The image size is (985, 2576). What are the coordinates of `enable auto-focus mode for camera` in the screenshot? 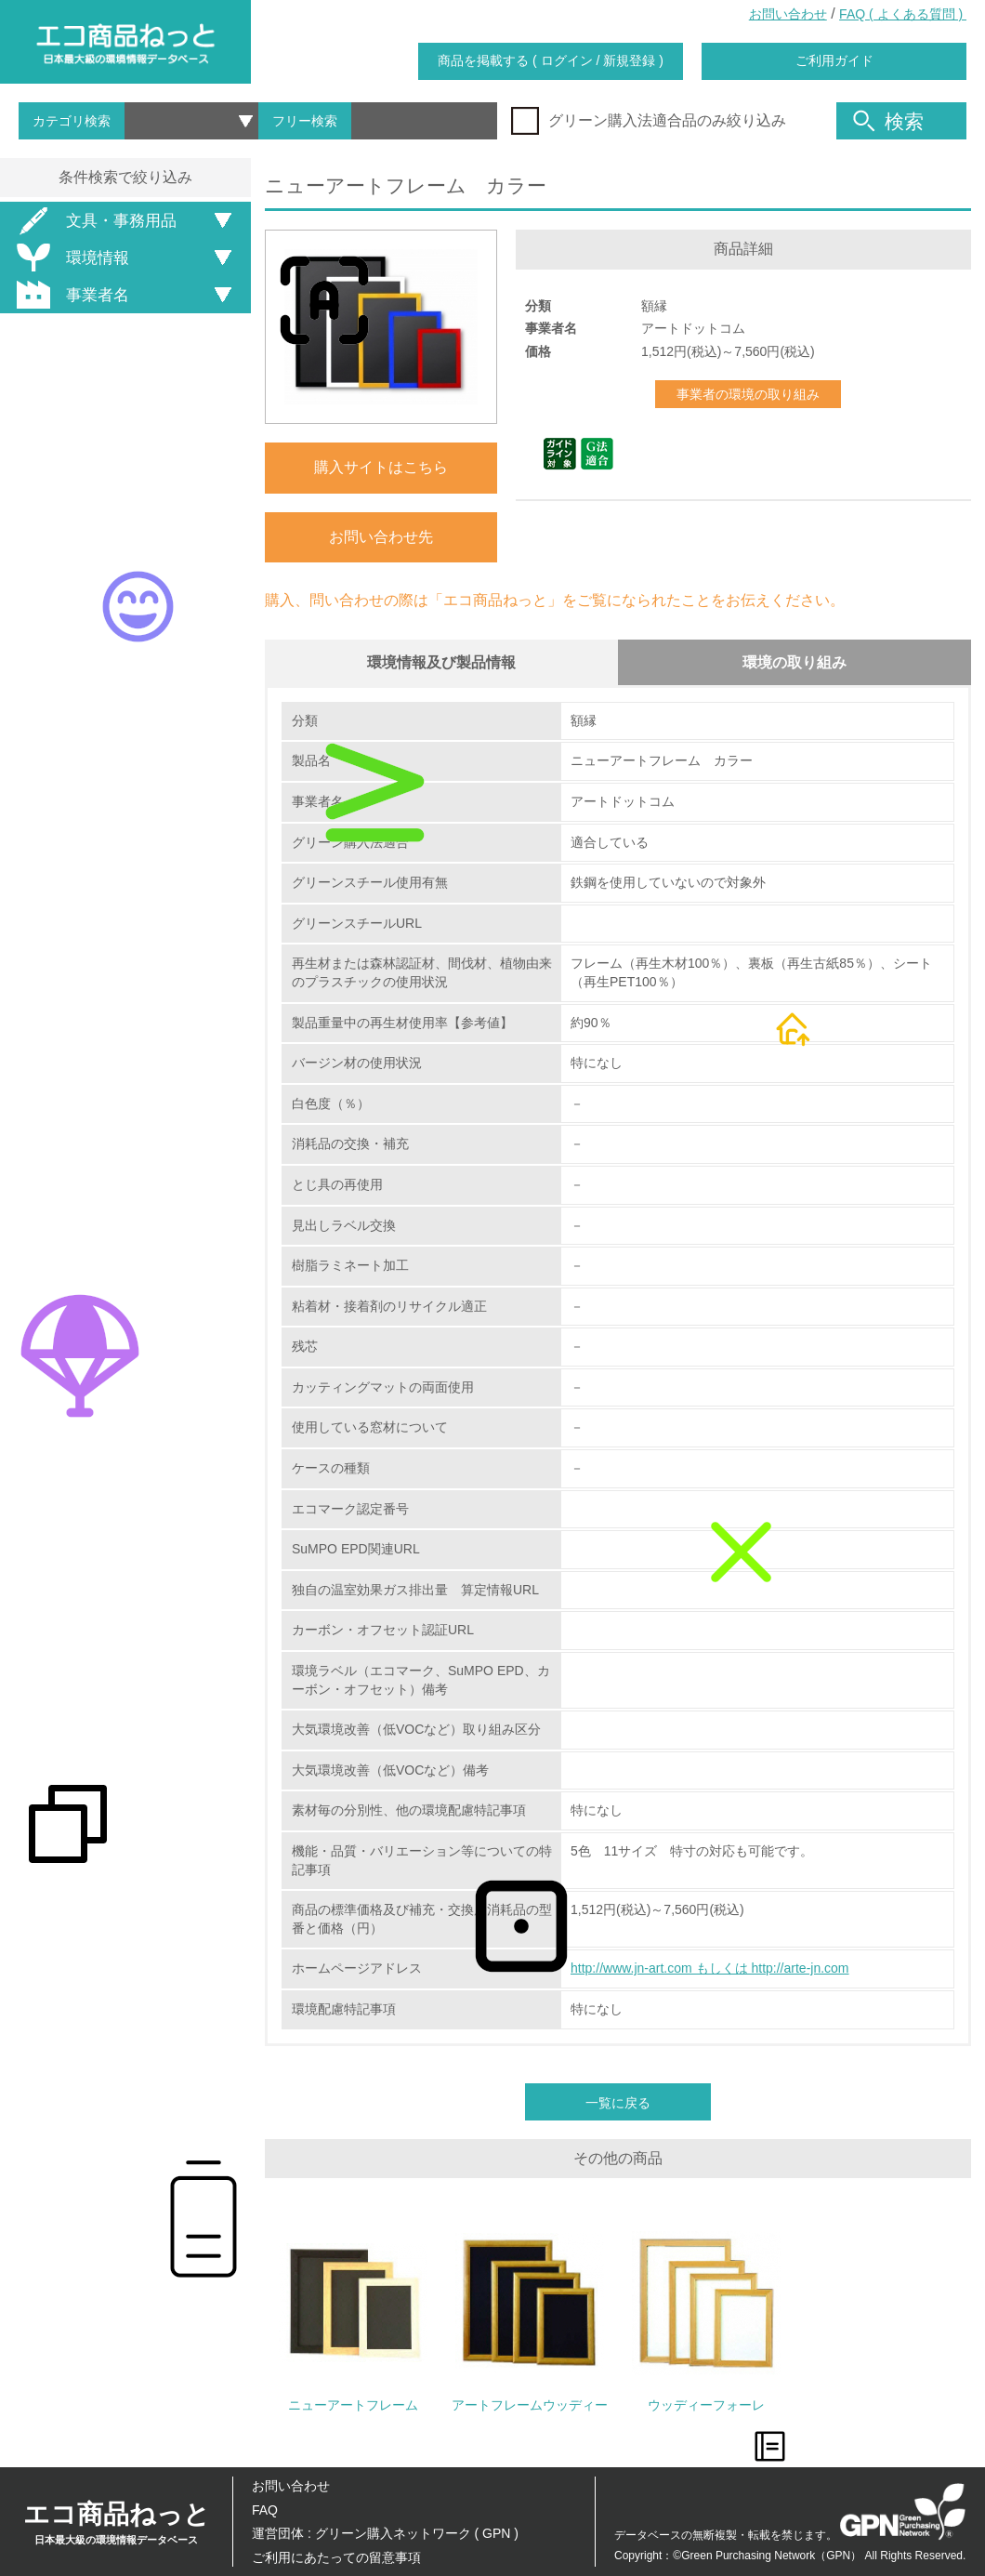 It's located at (324, 300).